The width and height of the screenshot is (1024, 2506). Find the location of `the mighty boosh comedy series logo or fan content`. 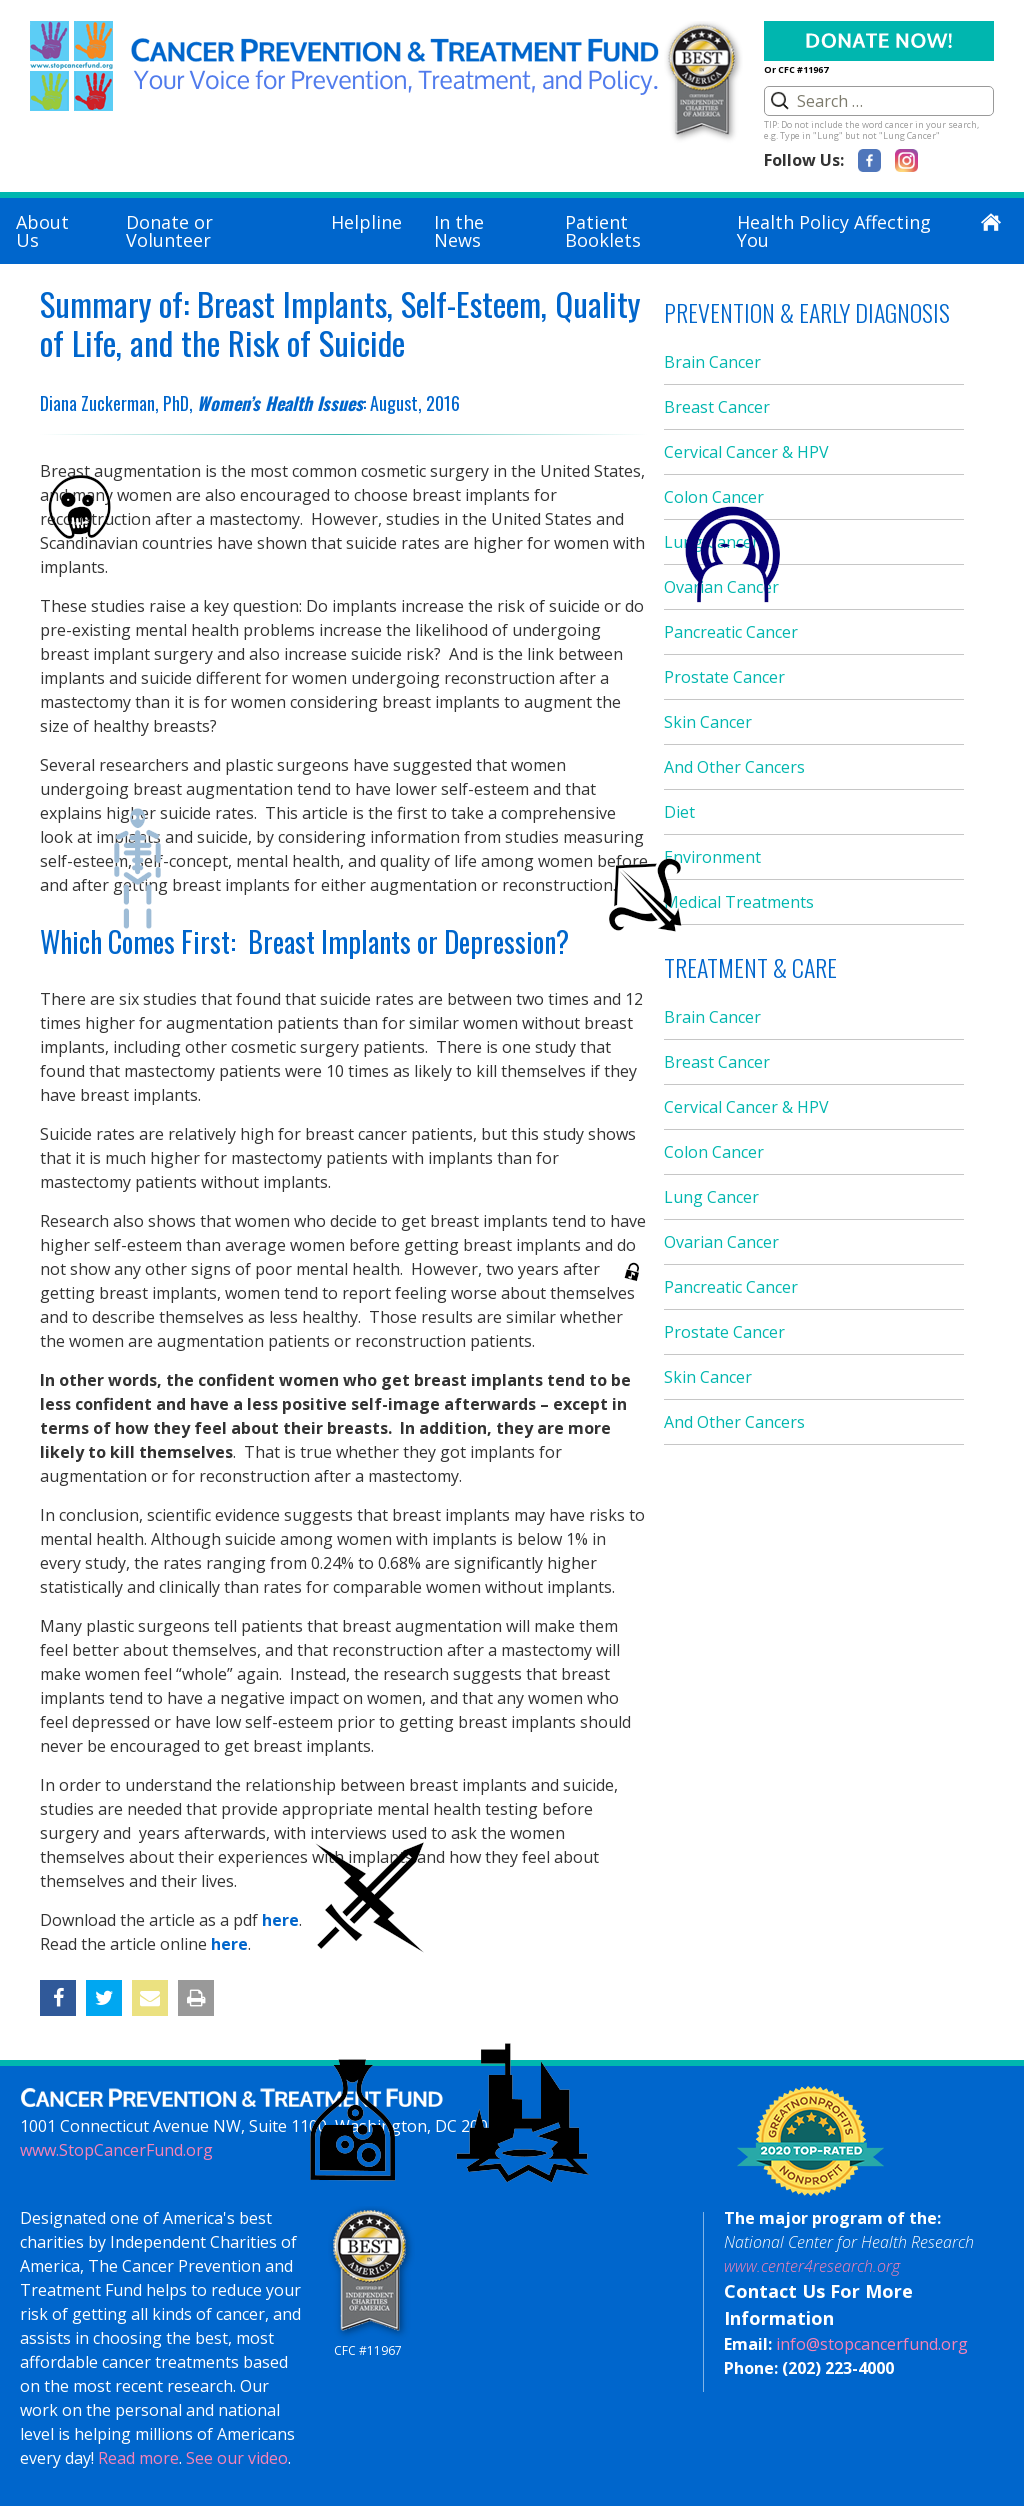

the mighty boosh comedy series logo or fan content is located at coordinates (79, 506).